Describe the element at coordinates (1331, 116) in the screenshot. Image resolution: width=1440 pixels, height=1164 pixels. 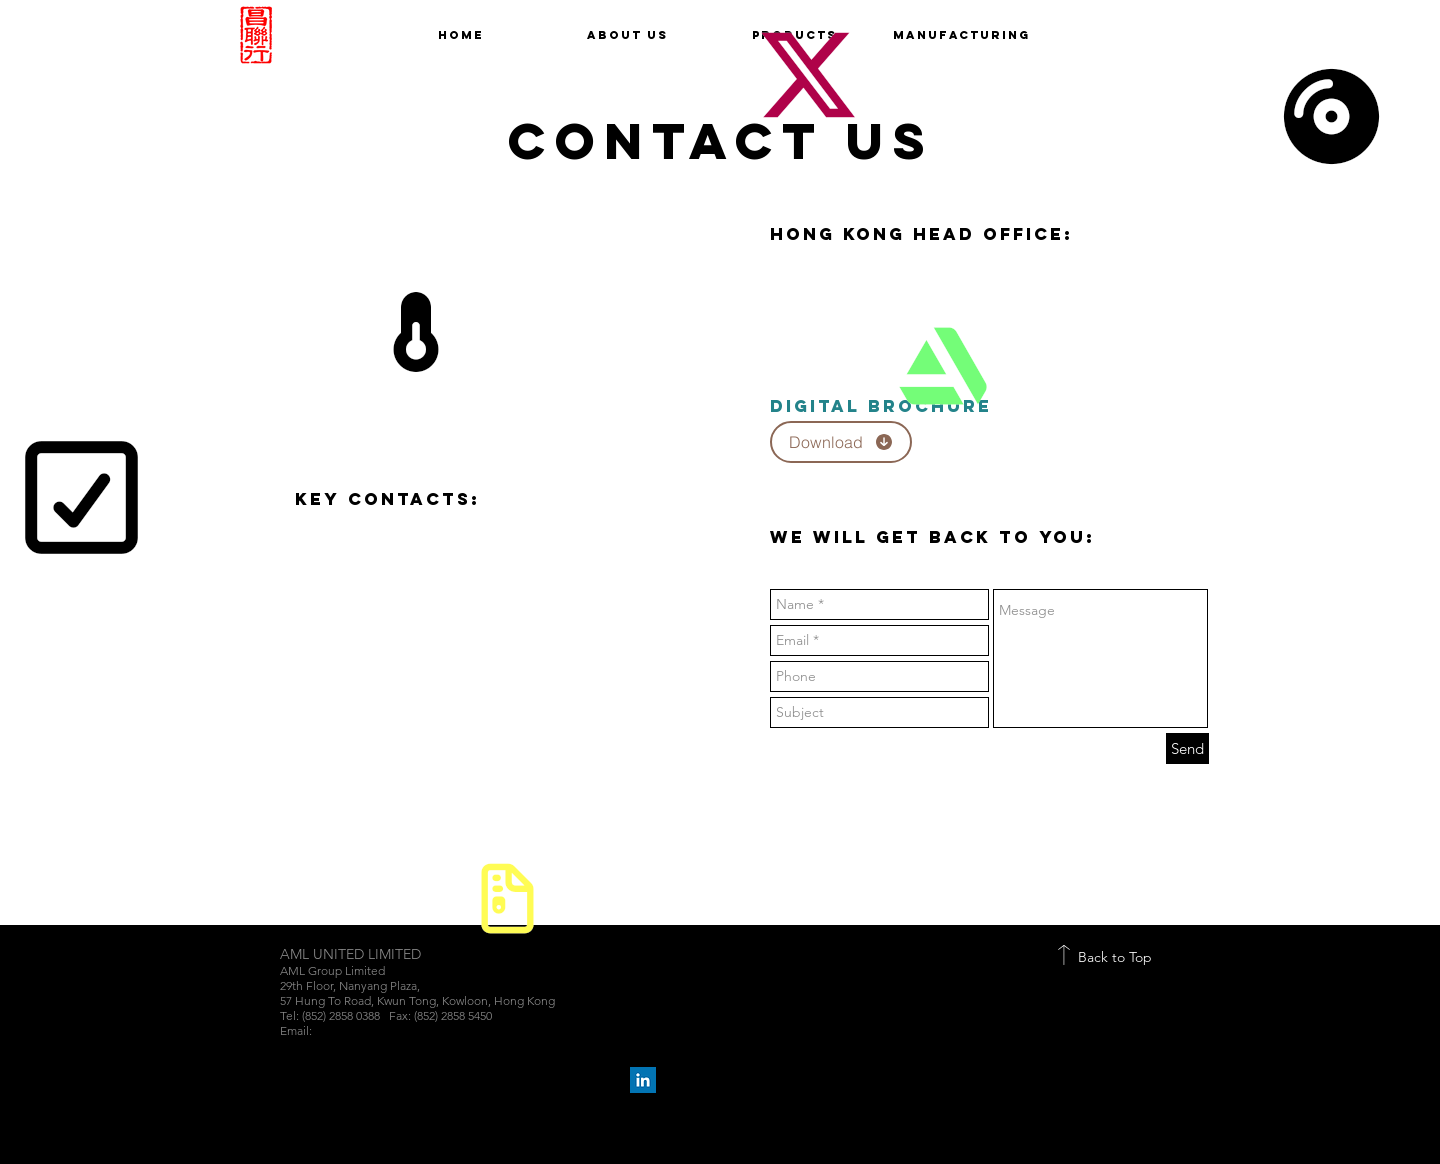
I see `access music or audio library` at that location.